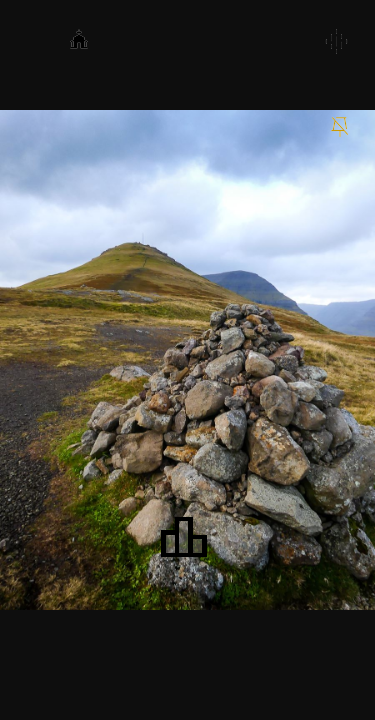 This screenshot has height=720, width=375. What do you see at coordinates (79, 40) in the screenshot?
I see `view nearby churches or places of worship` at bounding box center [79, 40].